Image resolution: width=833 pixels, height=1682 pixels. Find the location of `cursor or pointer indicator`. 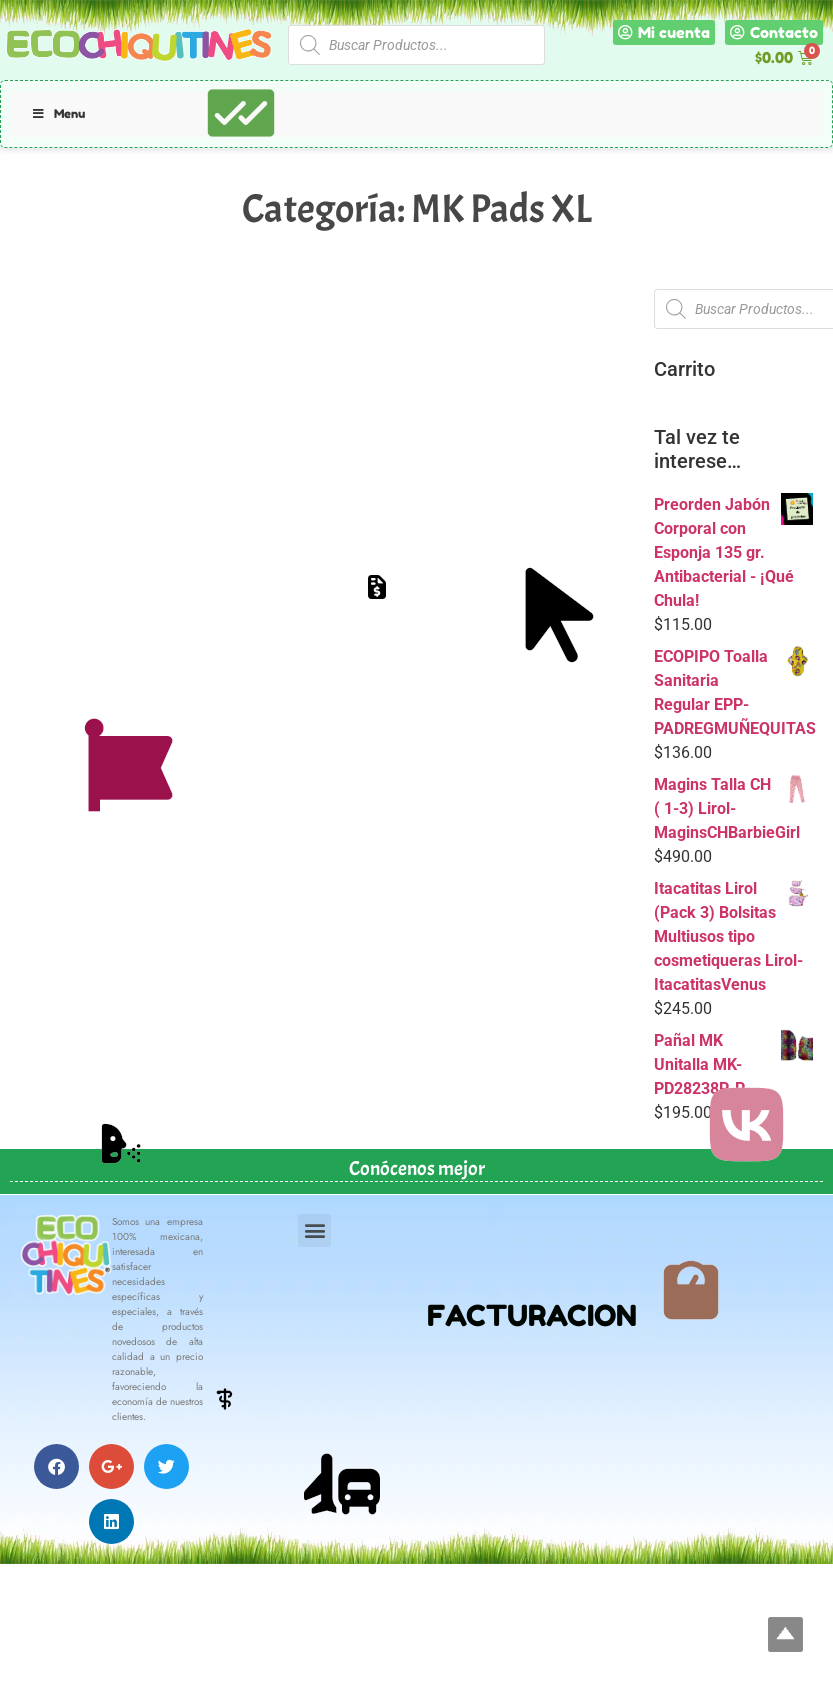

cursor or pointer indicator is located at coordinates (555, 615).